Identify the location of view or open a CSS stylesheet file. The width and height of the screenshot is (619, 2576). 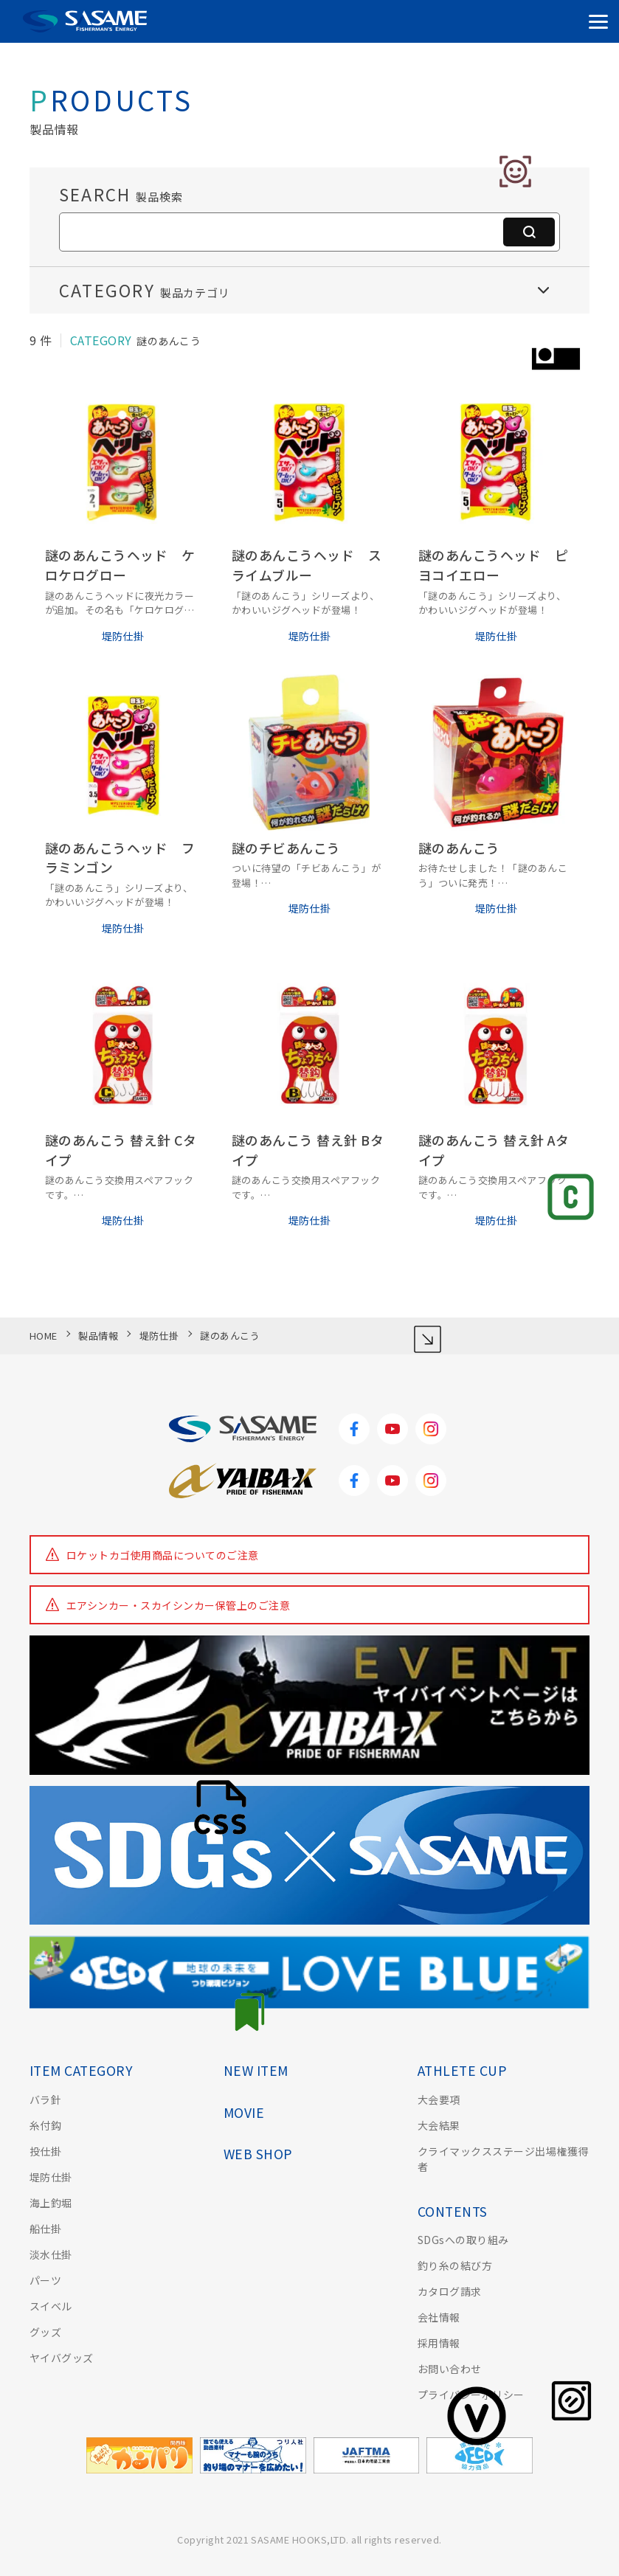
(221, 1810).